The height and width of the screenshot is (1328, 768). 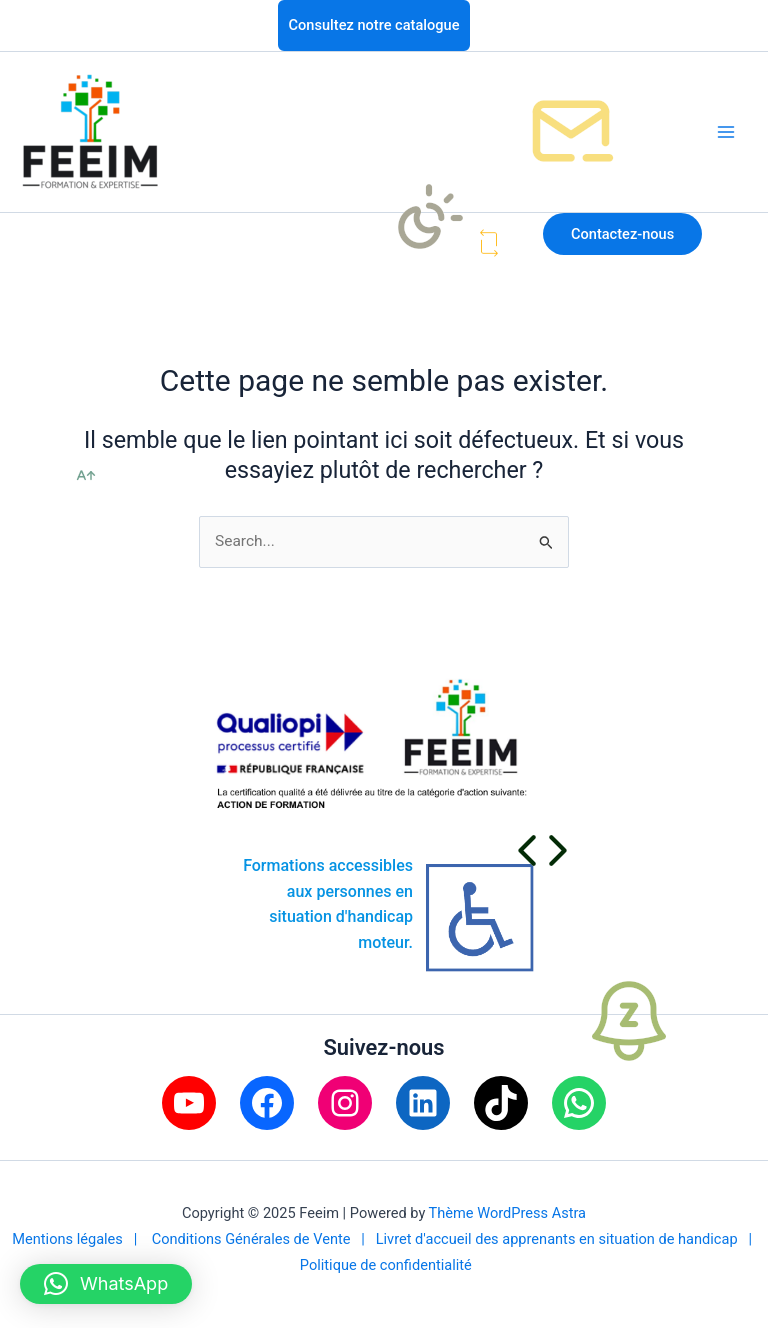 What do you see at coordinates (86, 476) in the screenshot?
I see `increase font size` at bounding box center [86, 476].